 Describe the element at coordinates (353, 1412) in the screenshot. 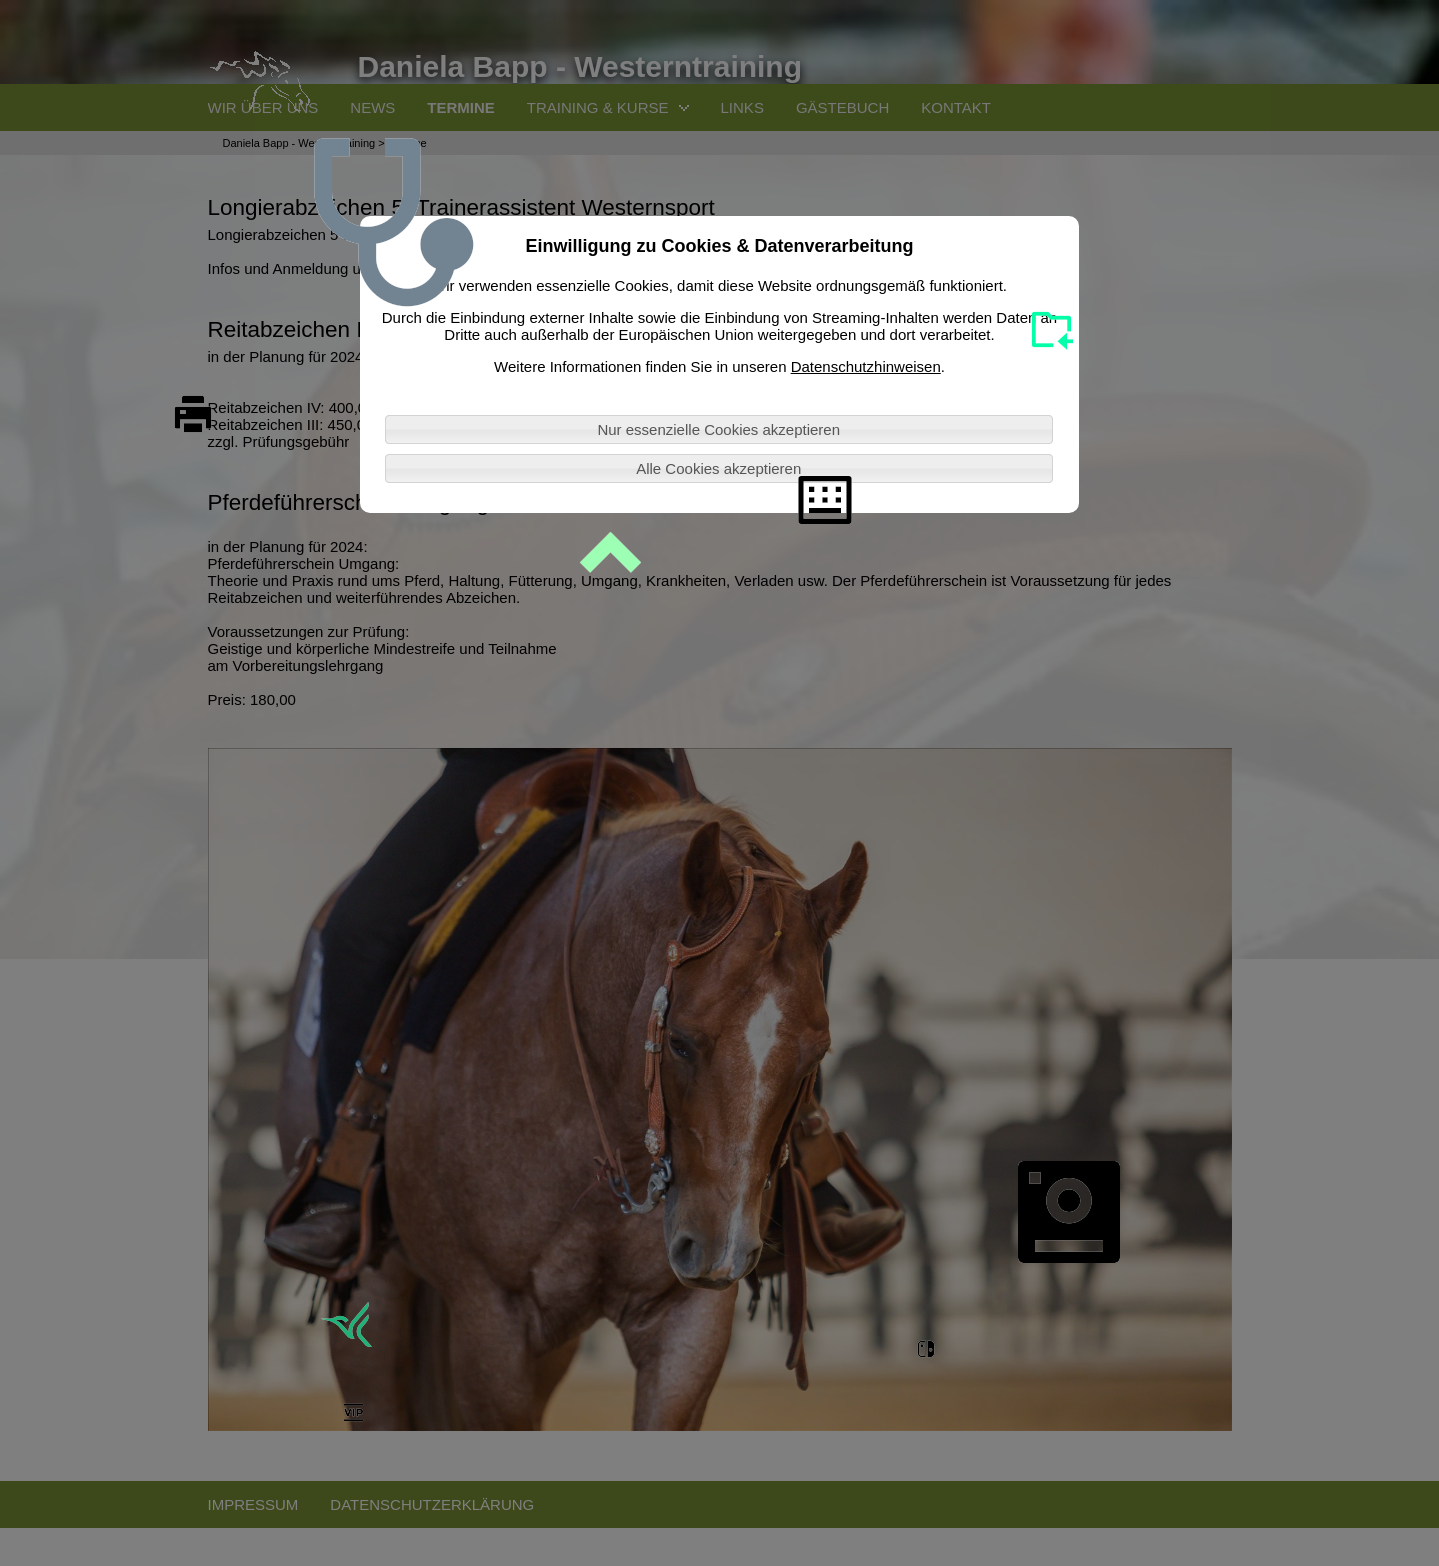

I see `indicates VIP or premium membership status` at that location.